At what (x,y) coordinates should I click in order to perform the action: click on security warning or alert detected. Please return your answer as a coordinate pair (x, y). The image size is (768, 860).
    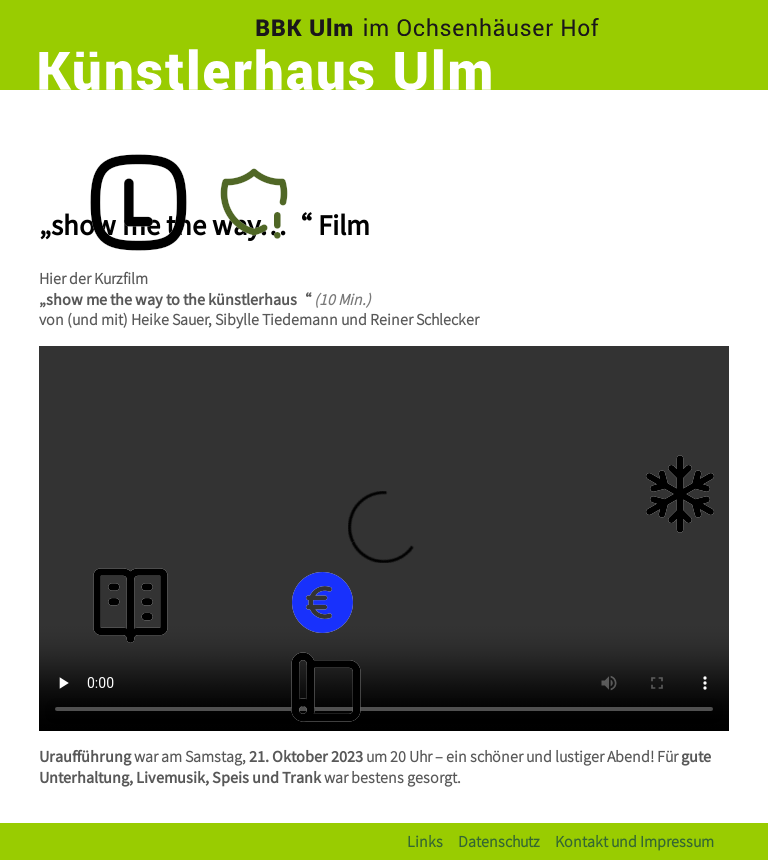
    Looking at the image, I should click on (254, 202).